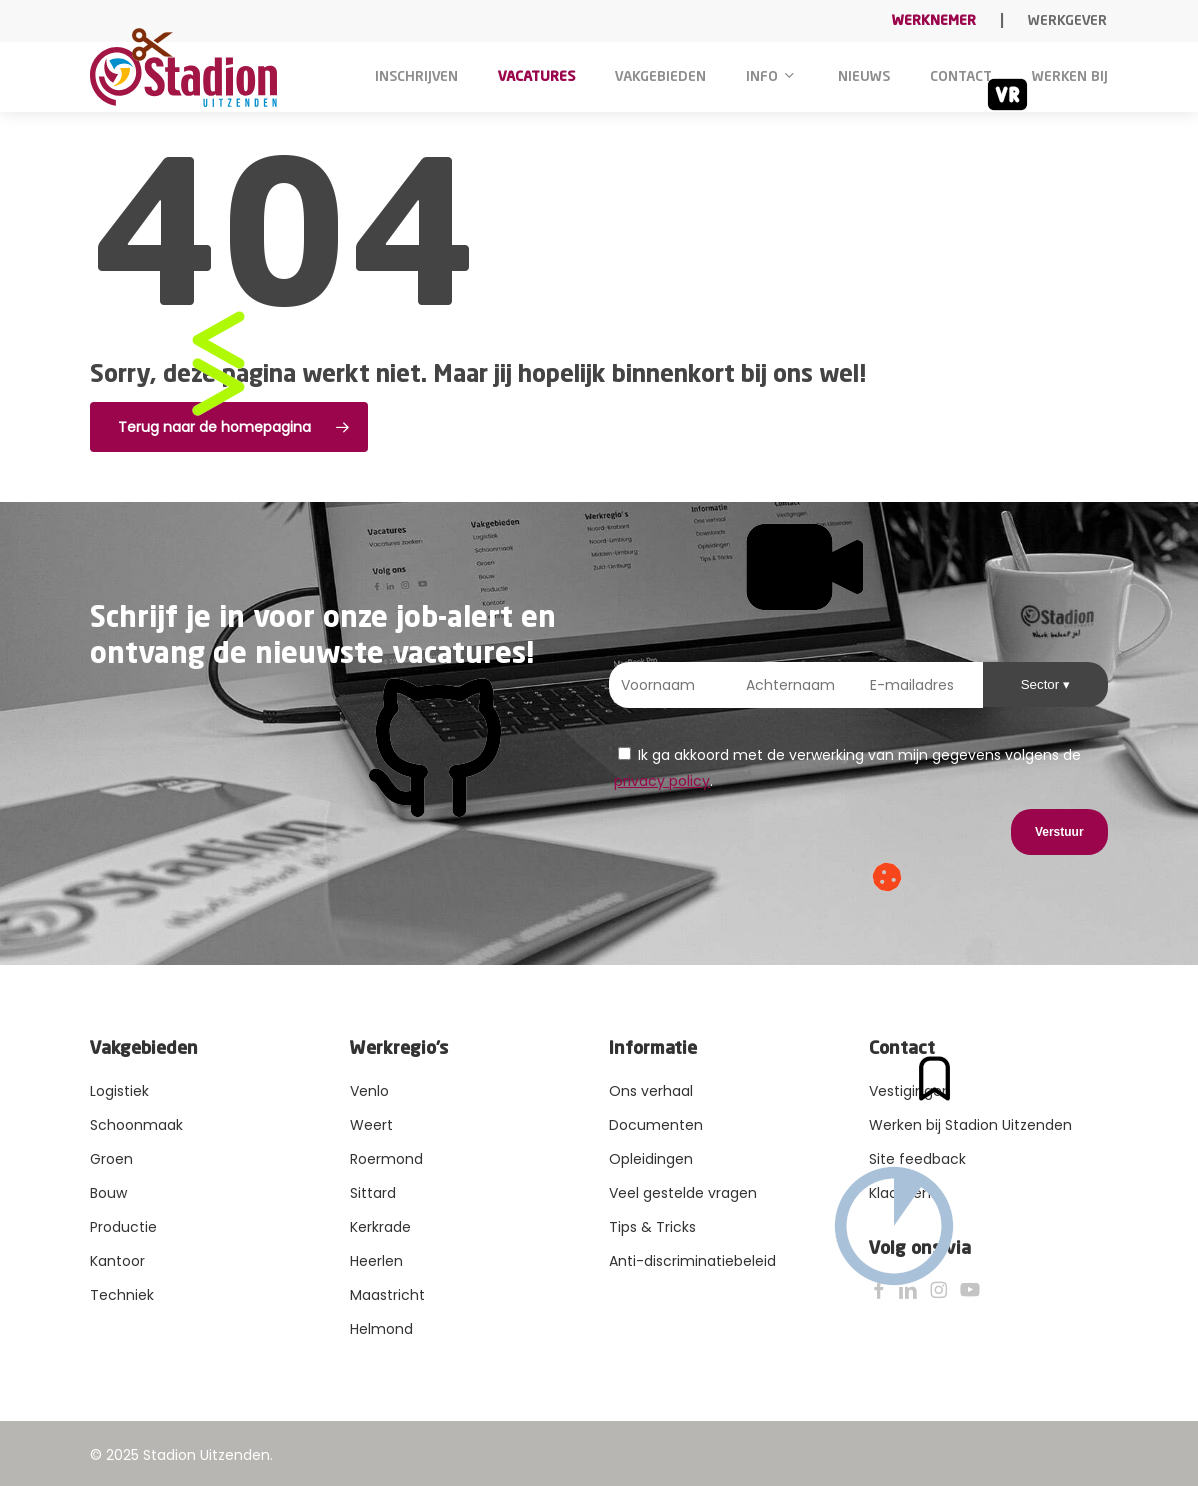 This screenshot has width=1198, height=1486. I want to click on indicates 10% progress or completion, so click(894, 1226).